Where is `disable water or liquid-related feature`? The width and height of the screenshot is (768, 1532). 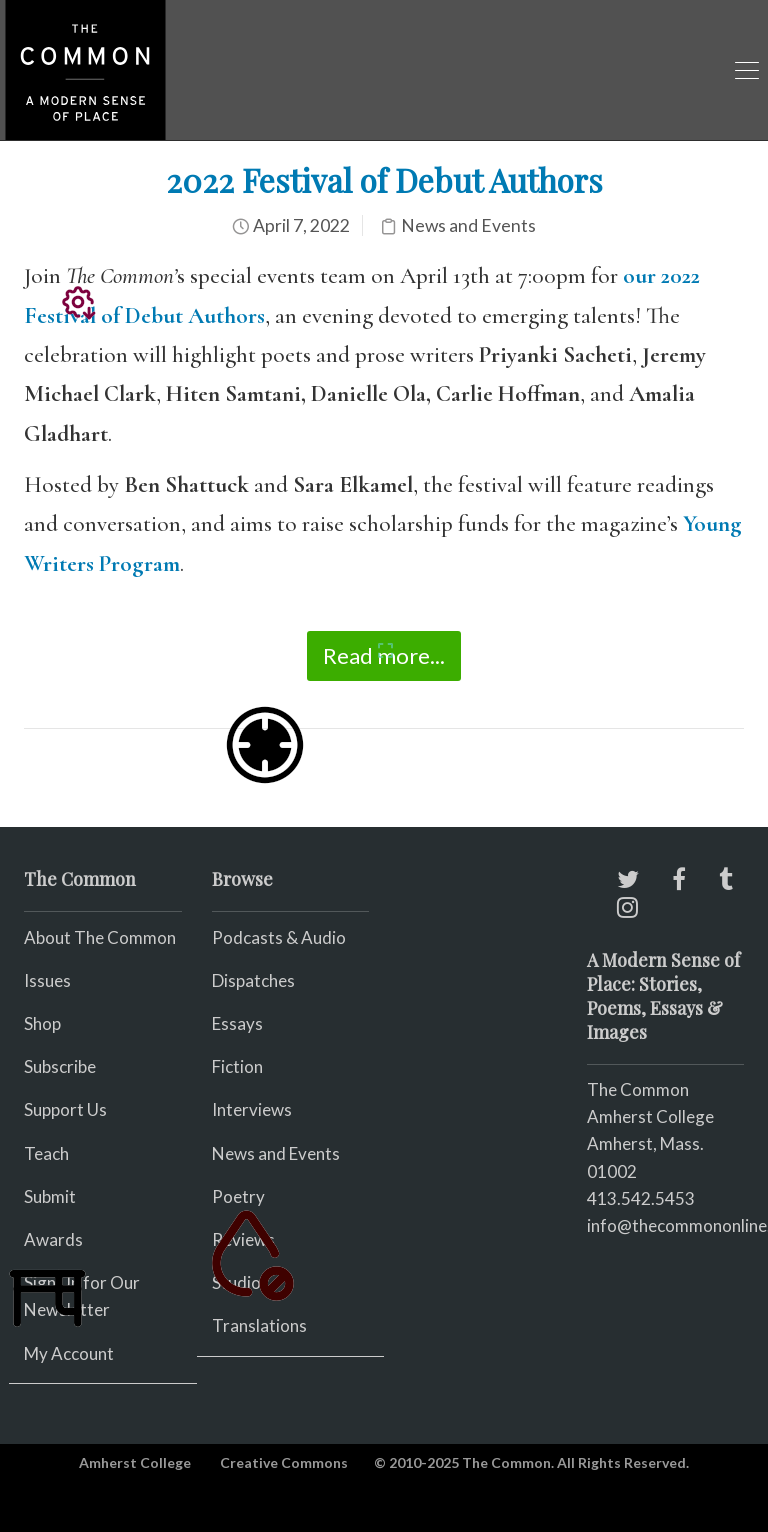
disable water or liquid-related feature is located at coordinates (246, 1253).